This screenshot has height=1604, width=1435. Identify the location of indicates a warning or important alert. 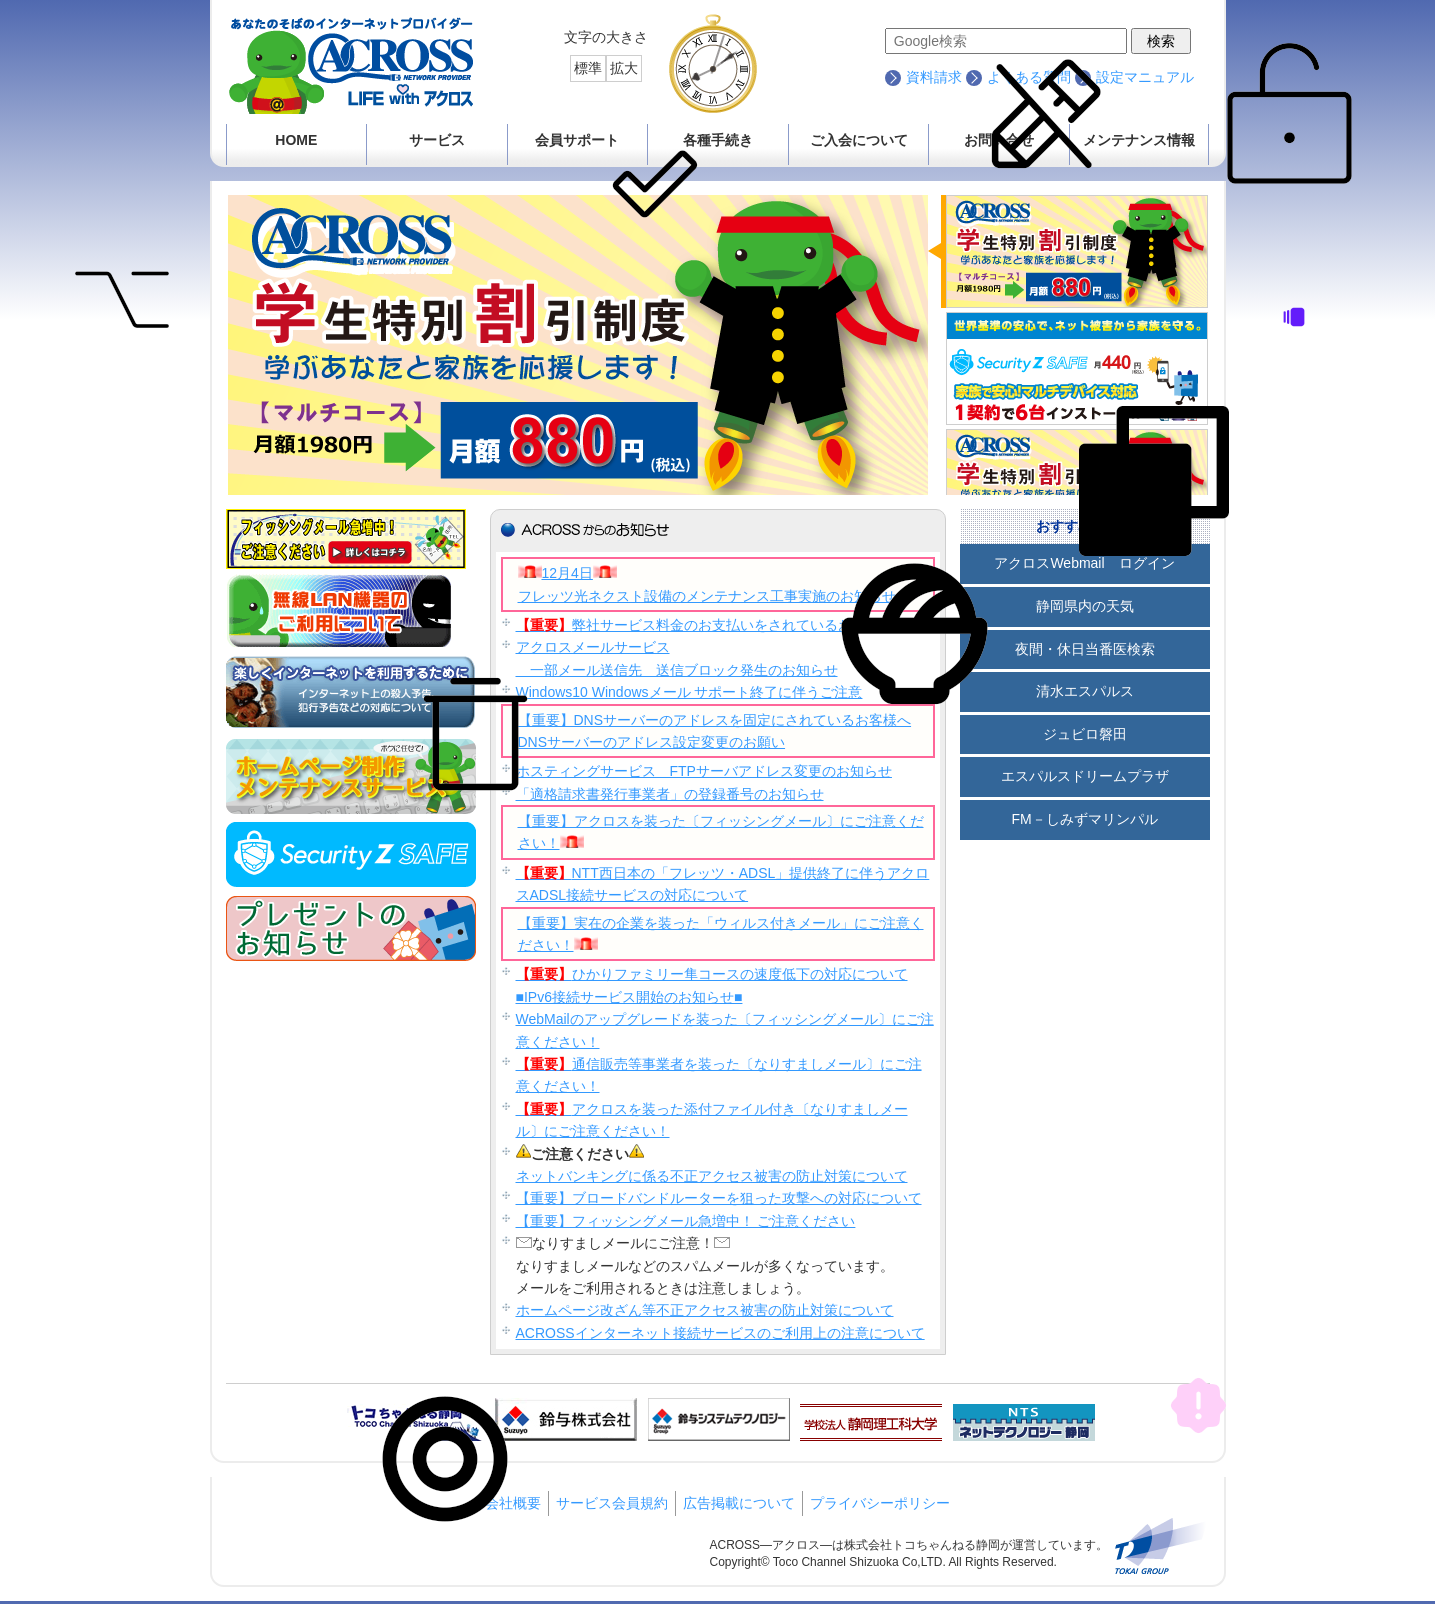
(1198, 1405).